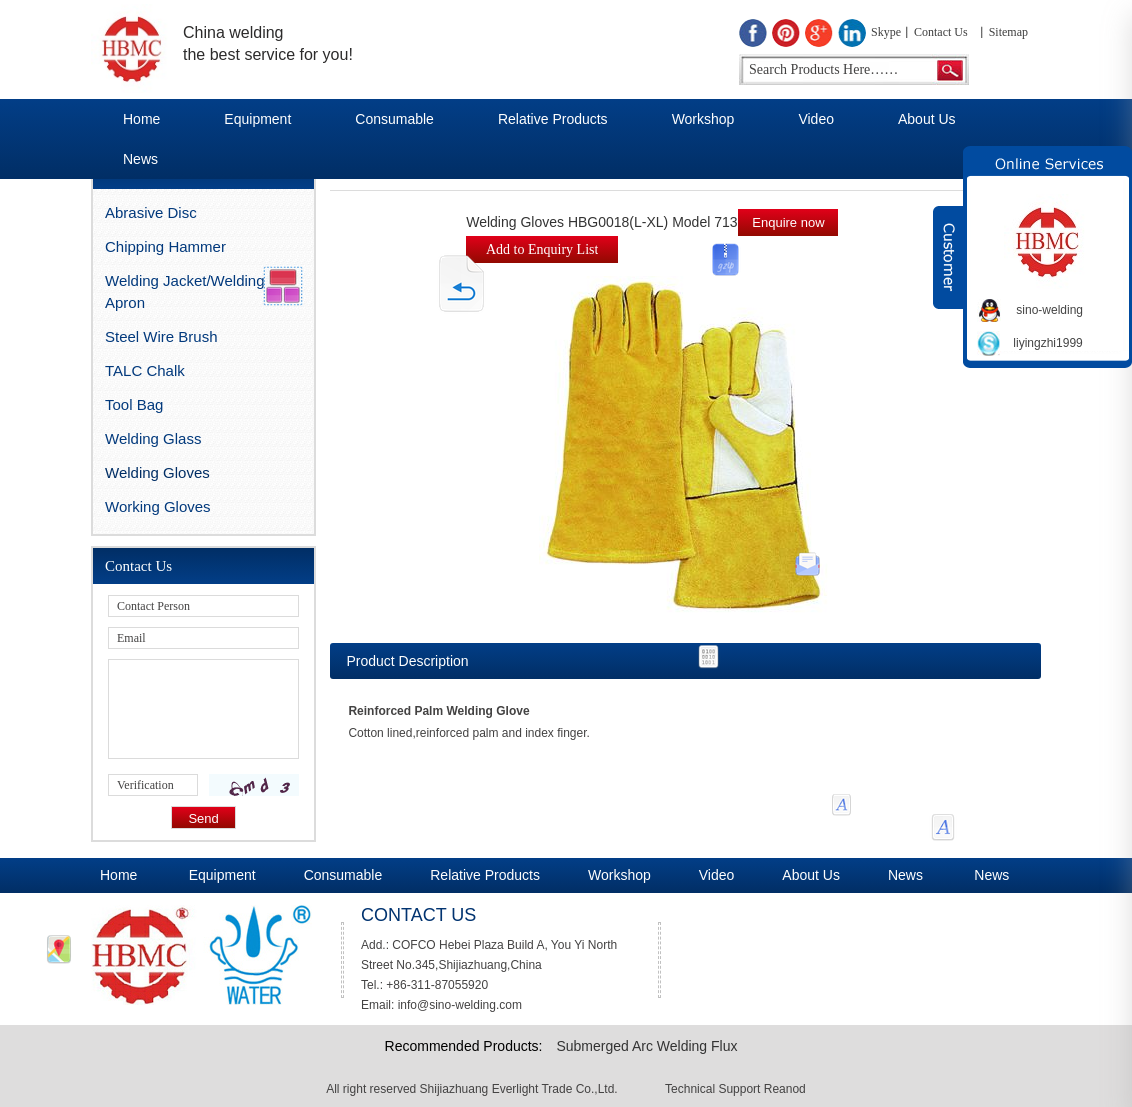 This screenshot has width=1132, height=1107. I want to click on an OpenType font file, so click(841, 804).